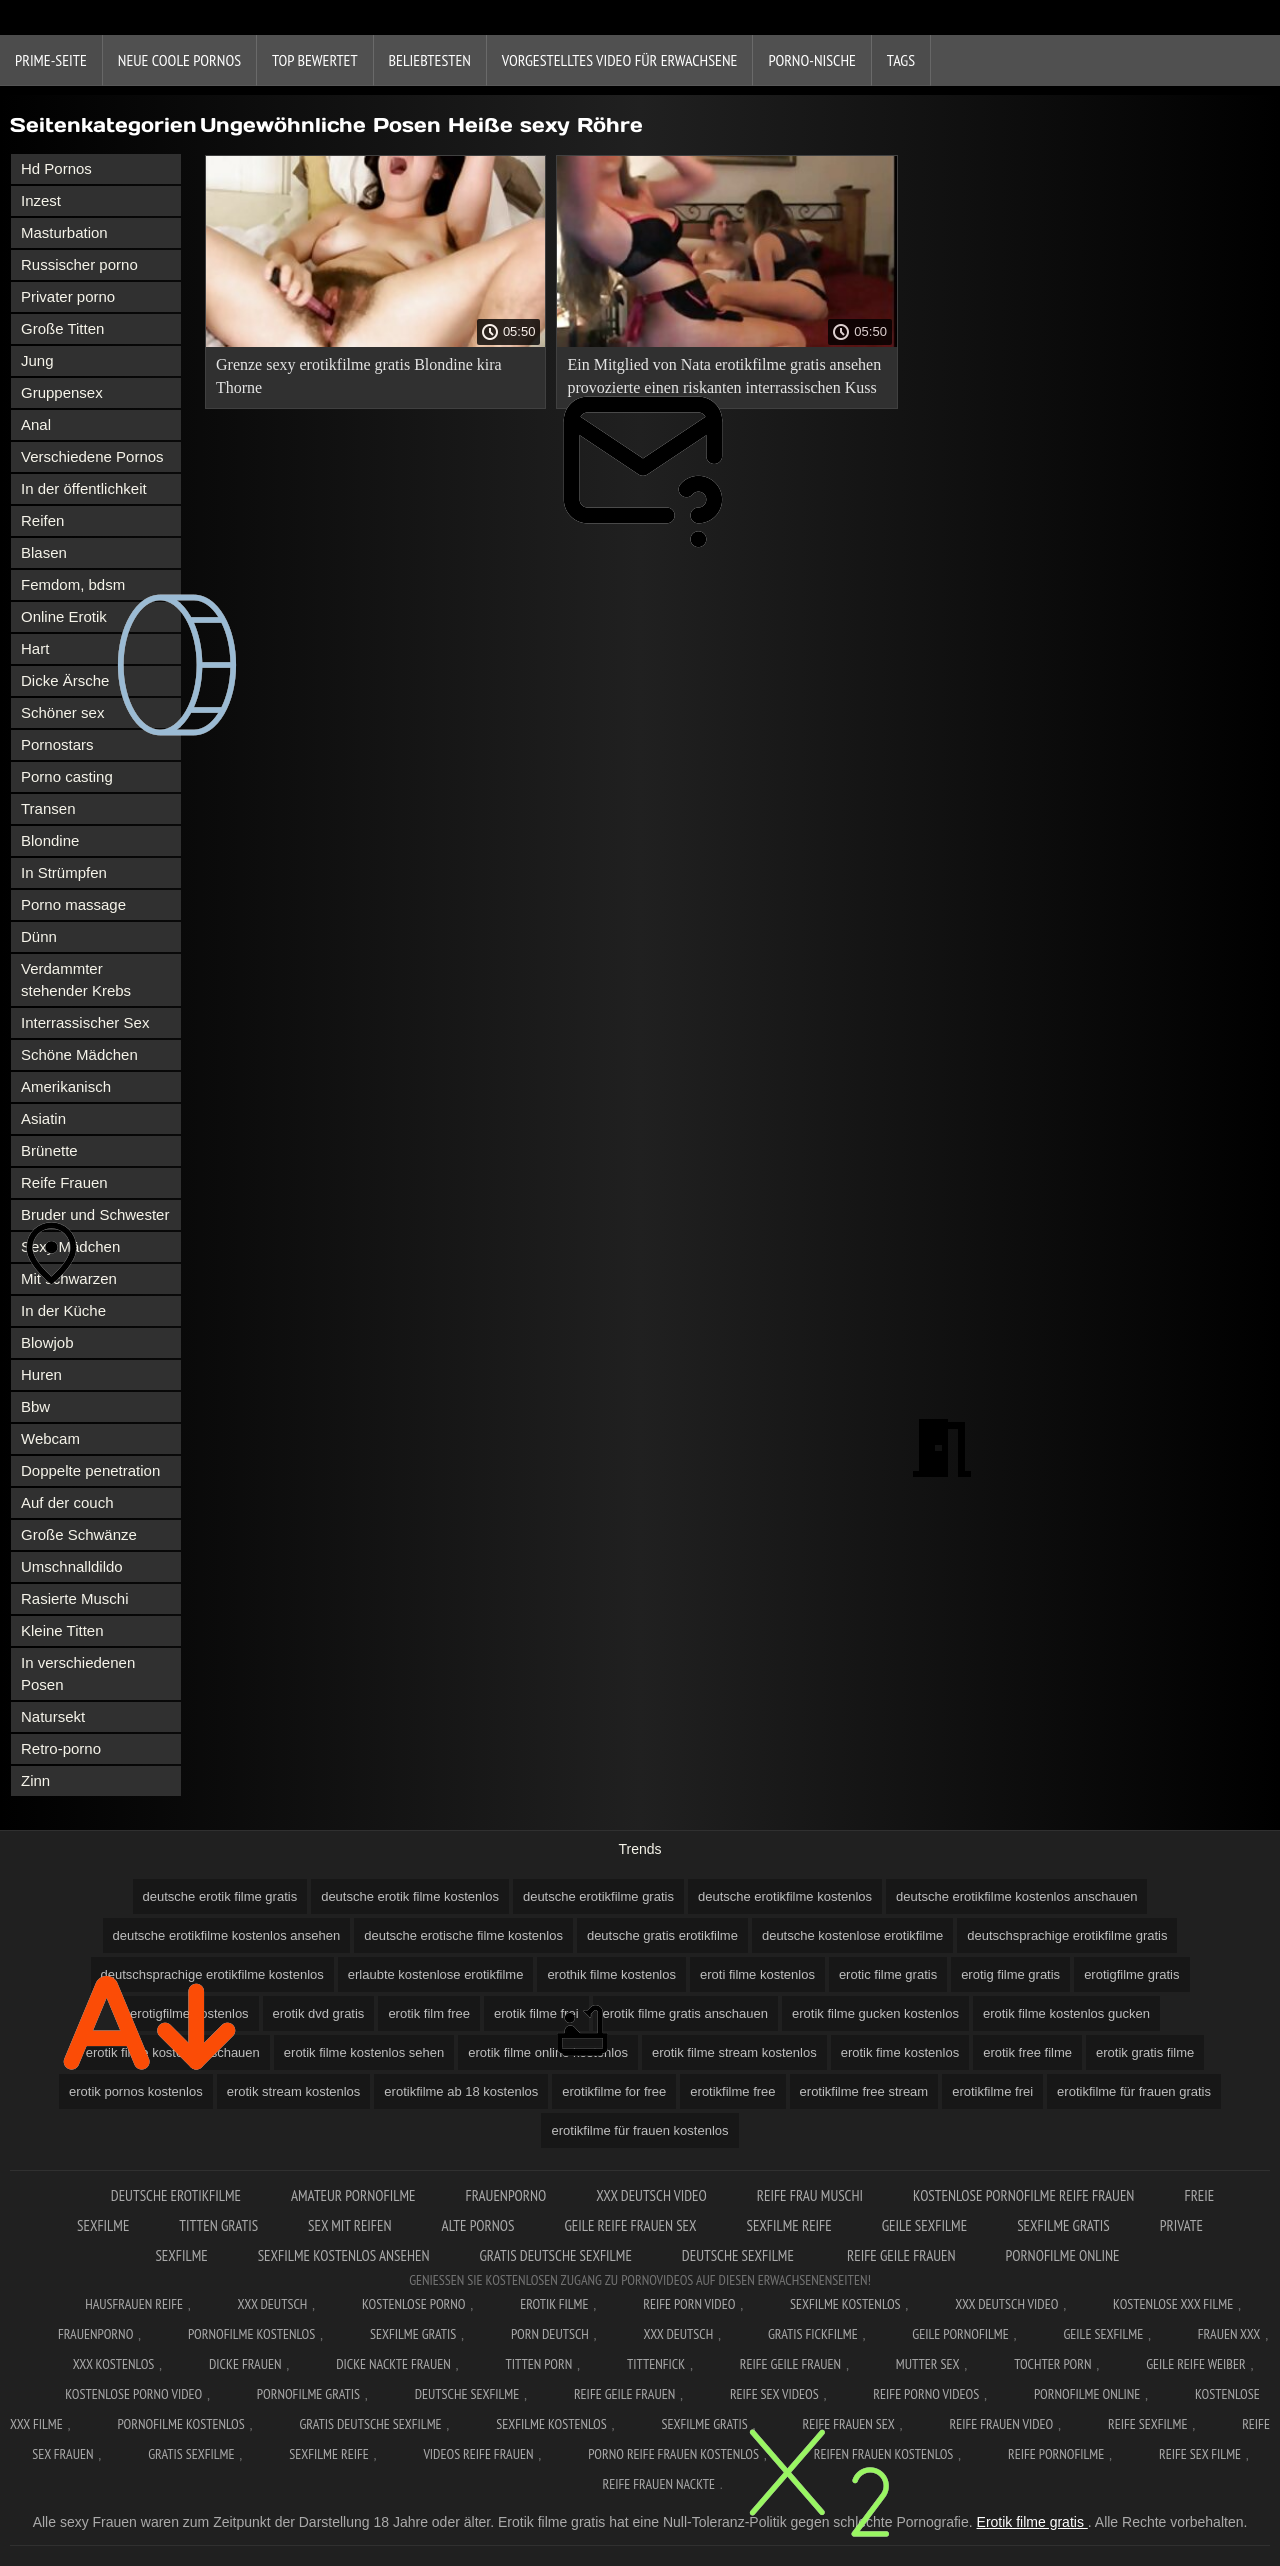 The height and width of the screenshot is (2566, 1280). What do you see at coordinates (582, 2030) in the screenshot?
I see `indicates bathroom amenities available` at bounding box center [582, 2030].